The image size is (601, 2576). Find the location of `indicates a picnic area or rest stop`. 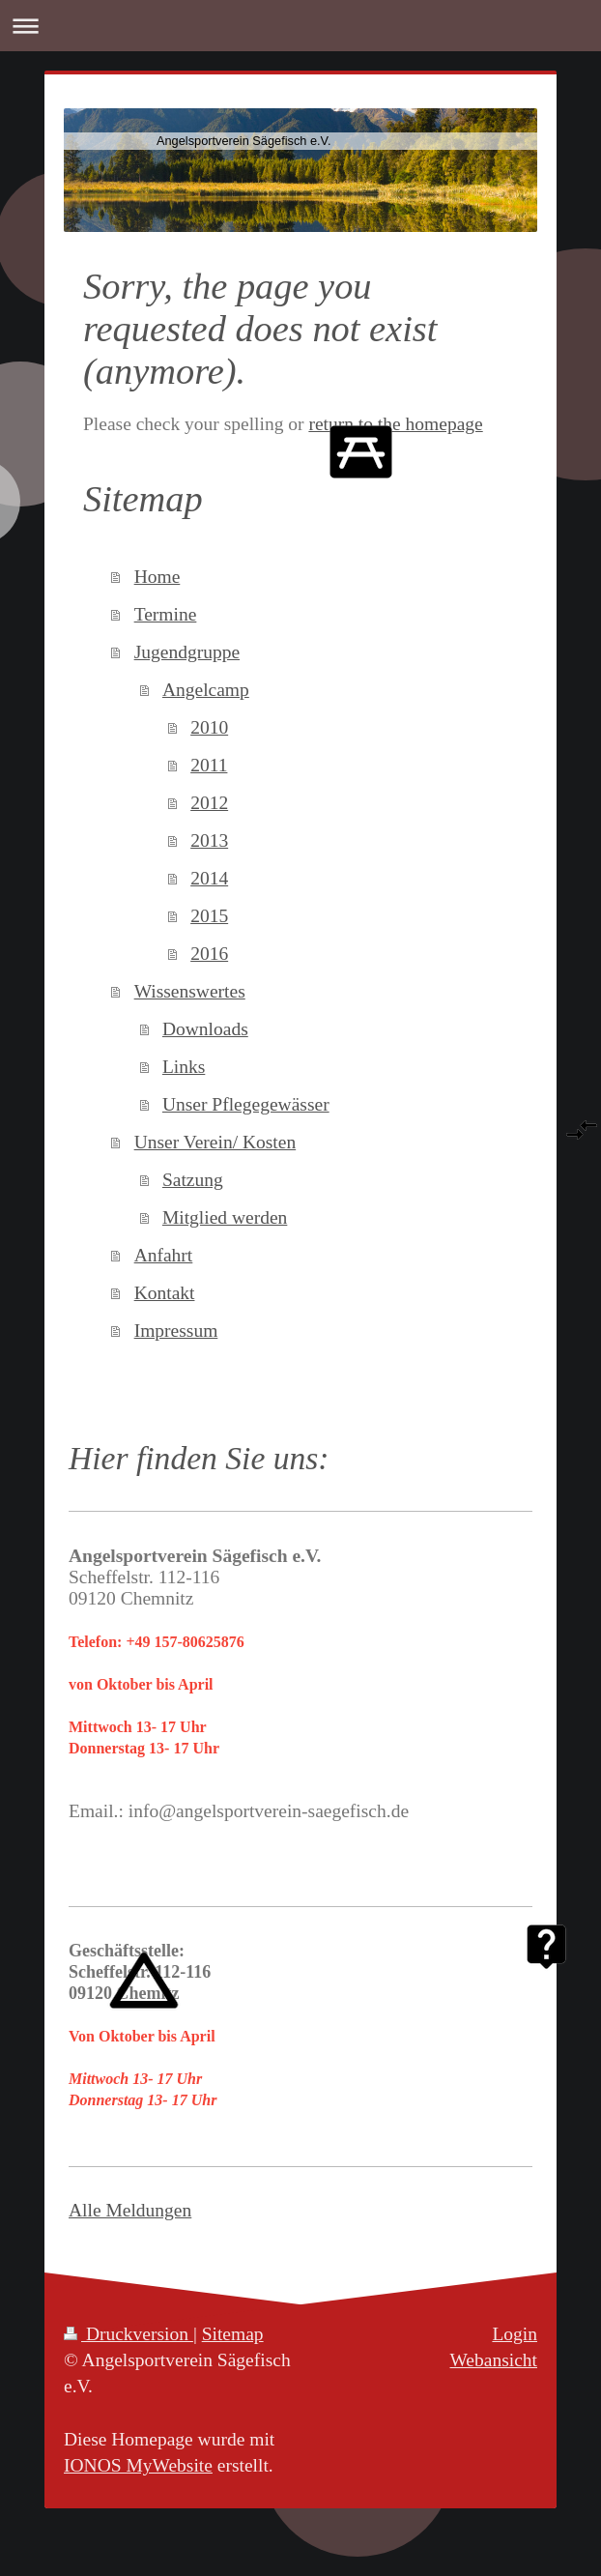

indicates a picnic area or rest stop is located at coordinates (360, 451).